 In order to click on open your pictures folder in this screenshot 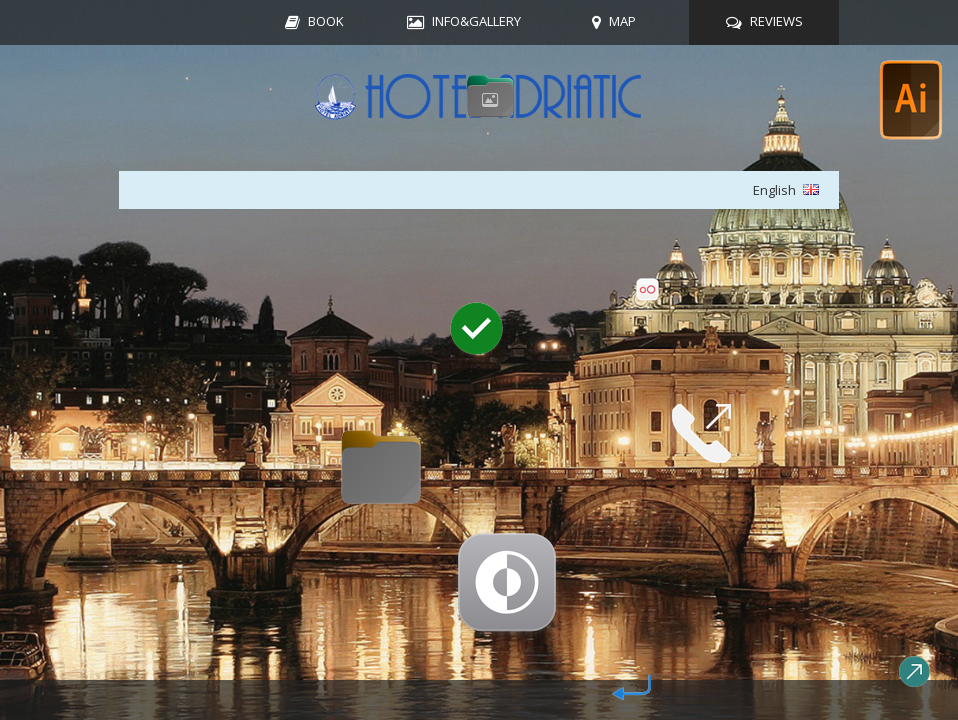, I will do `click(490, 96)`.